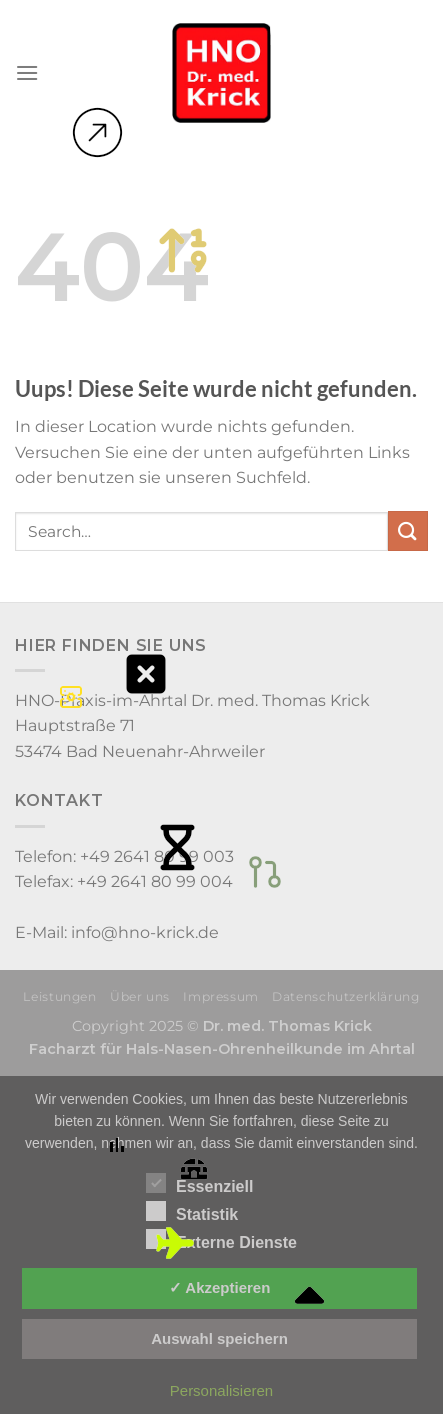  I want to click on open link in new tab or window, so click(97, 132).